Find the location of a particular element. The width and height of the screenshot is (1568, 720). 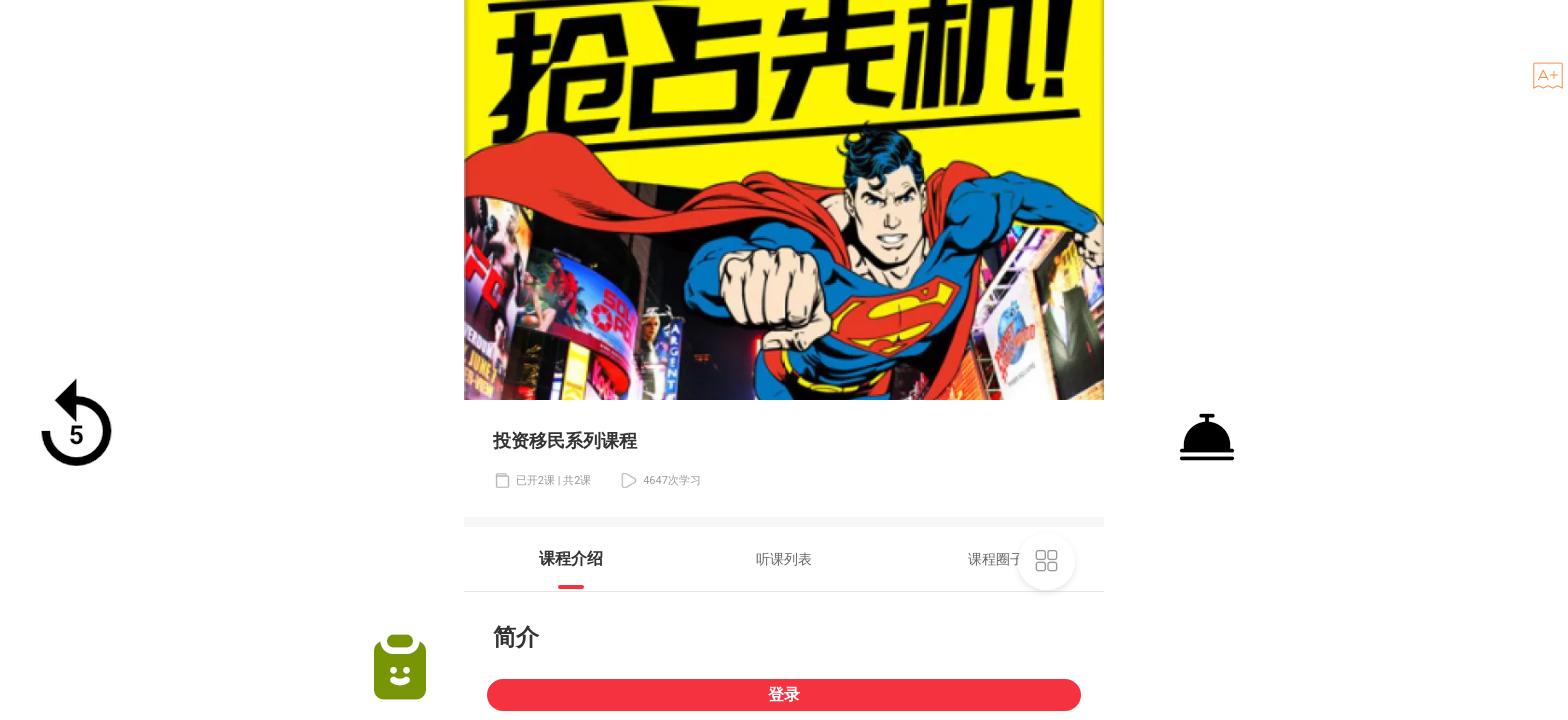

view exam or test results is located at coordinates (1548, 75).